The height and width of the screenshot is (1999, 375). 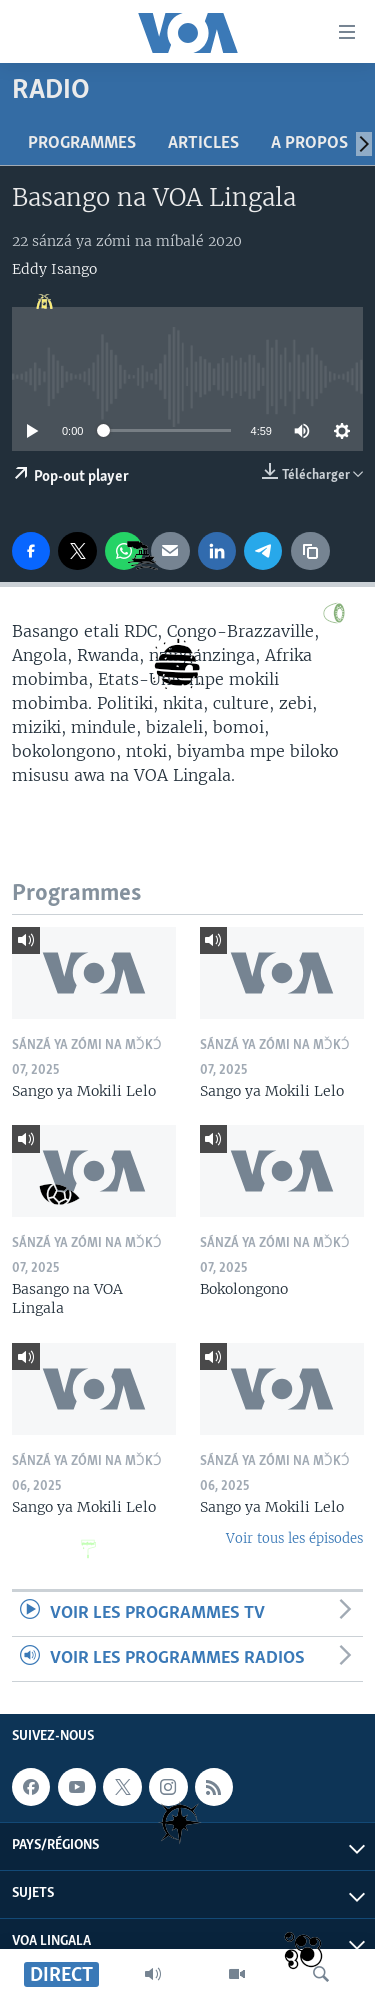 I want to click on kiwi fruit item in a food or cooking game, so click(x=334, y=613).